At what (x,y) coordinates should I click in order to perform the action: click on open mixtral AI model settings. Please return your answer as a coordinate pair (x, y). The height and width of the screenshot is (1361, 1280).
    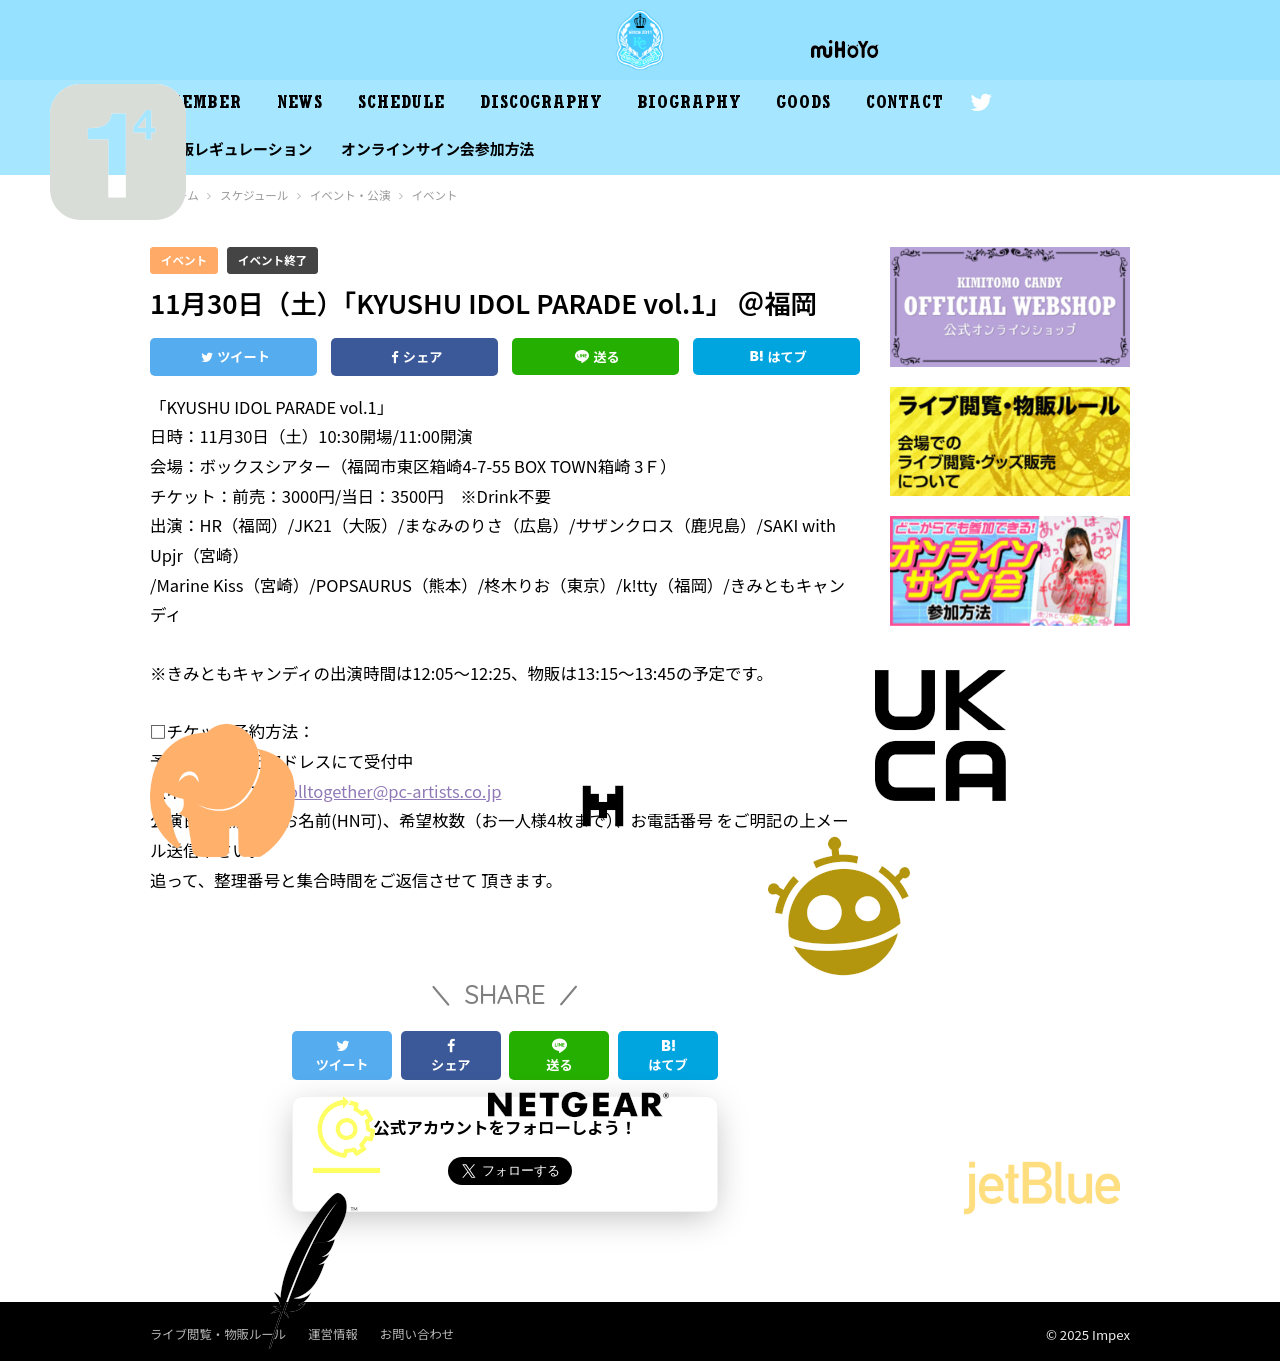
    Looking at the image, I should click on (603, 806).